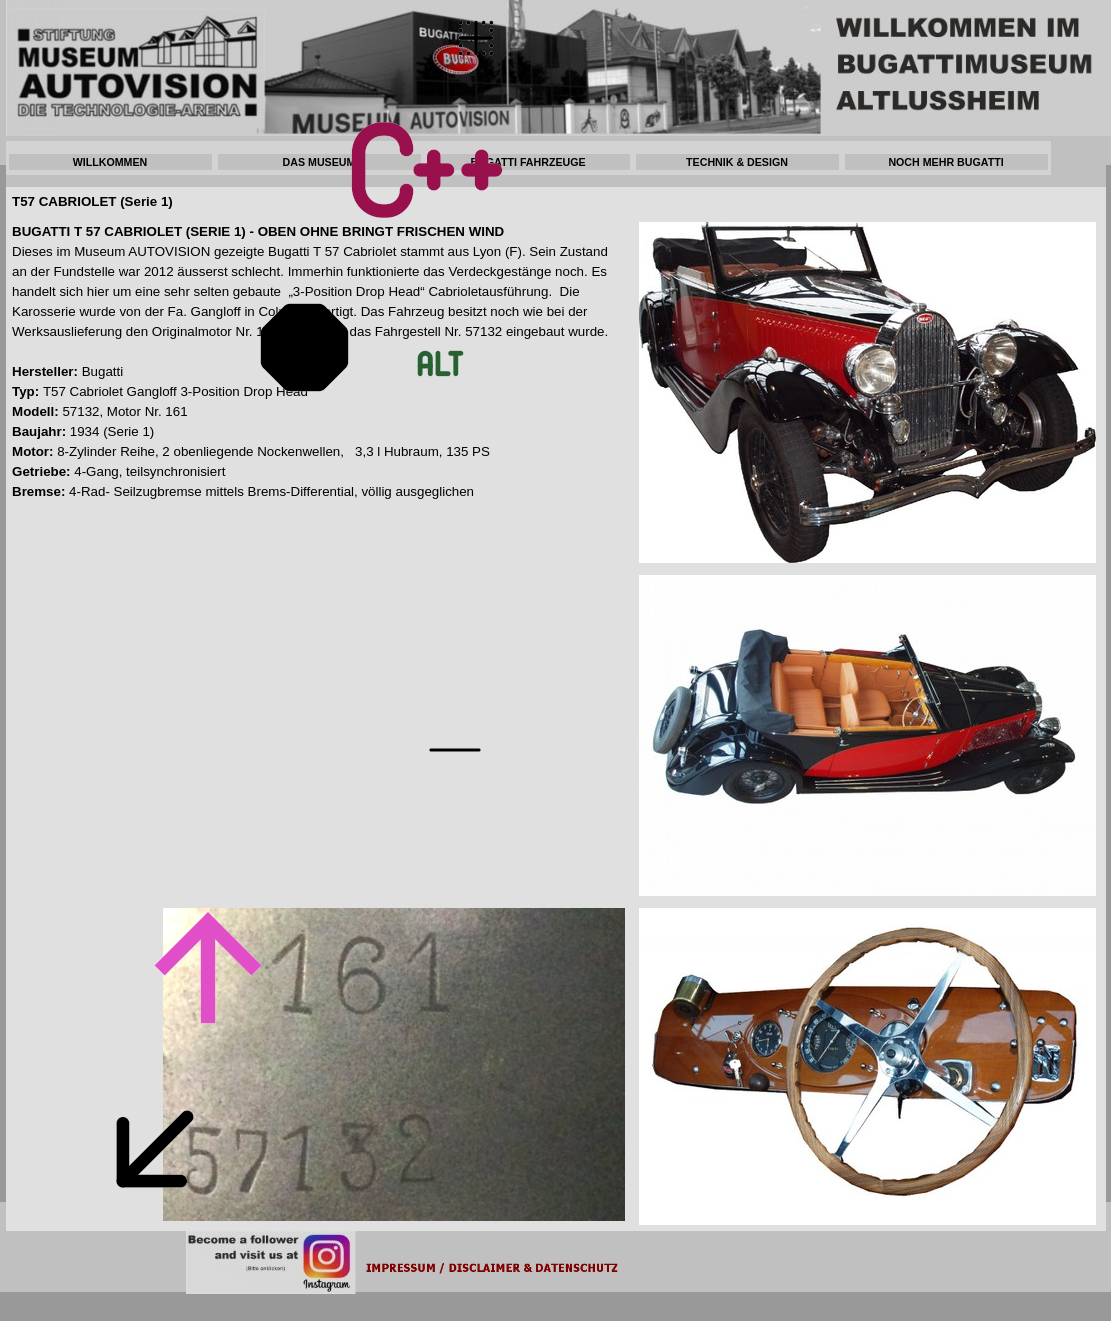 Image resolution: width=1111 pixels, height=1321 pixels. What do you see at coordinates (476, 38) in the screenshot?
I see `apply inner borders to selected cells` at bounding box center [476, 38].